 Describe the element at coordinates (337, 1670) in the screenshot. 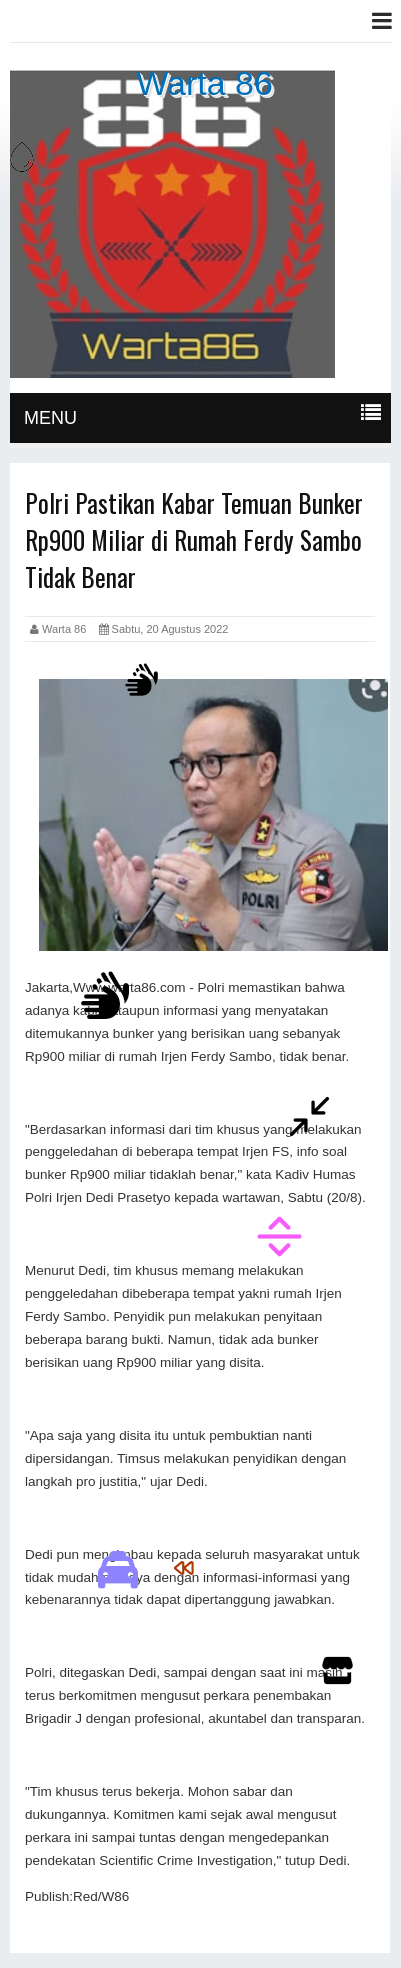

I see `access the store or marketplace` at that location.